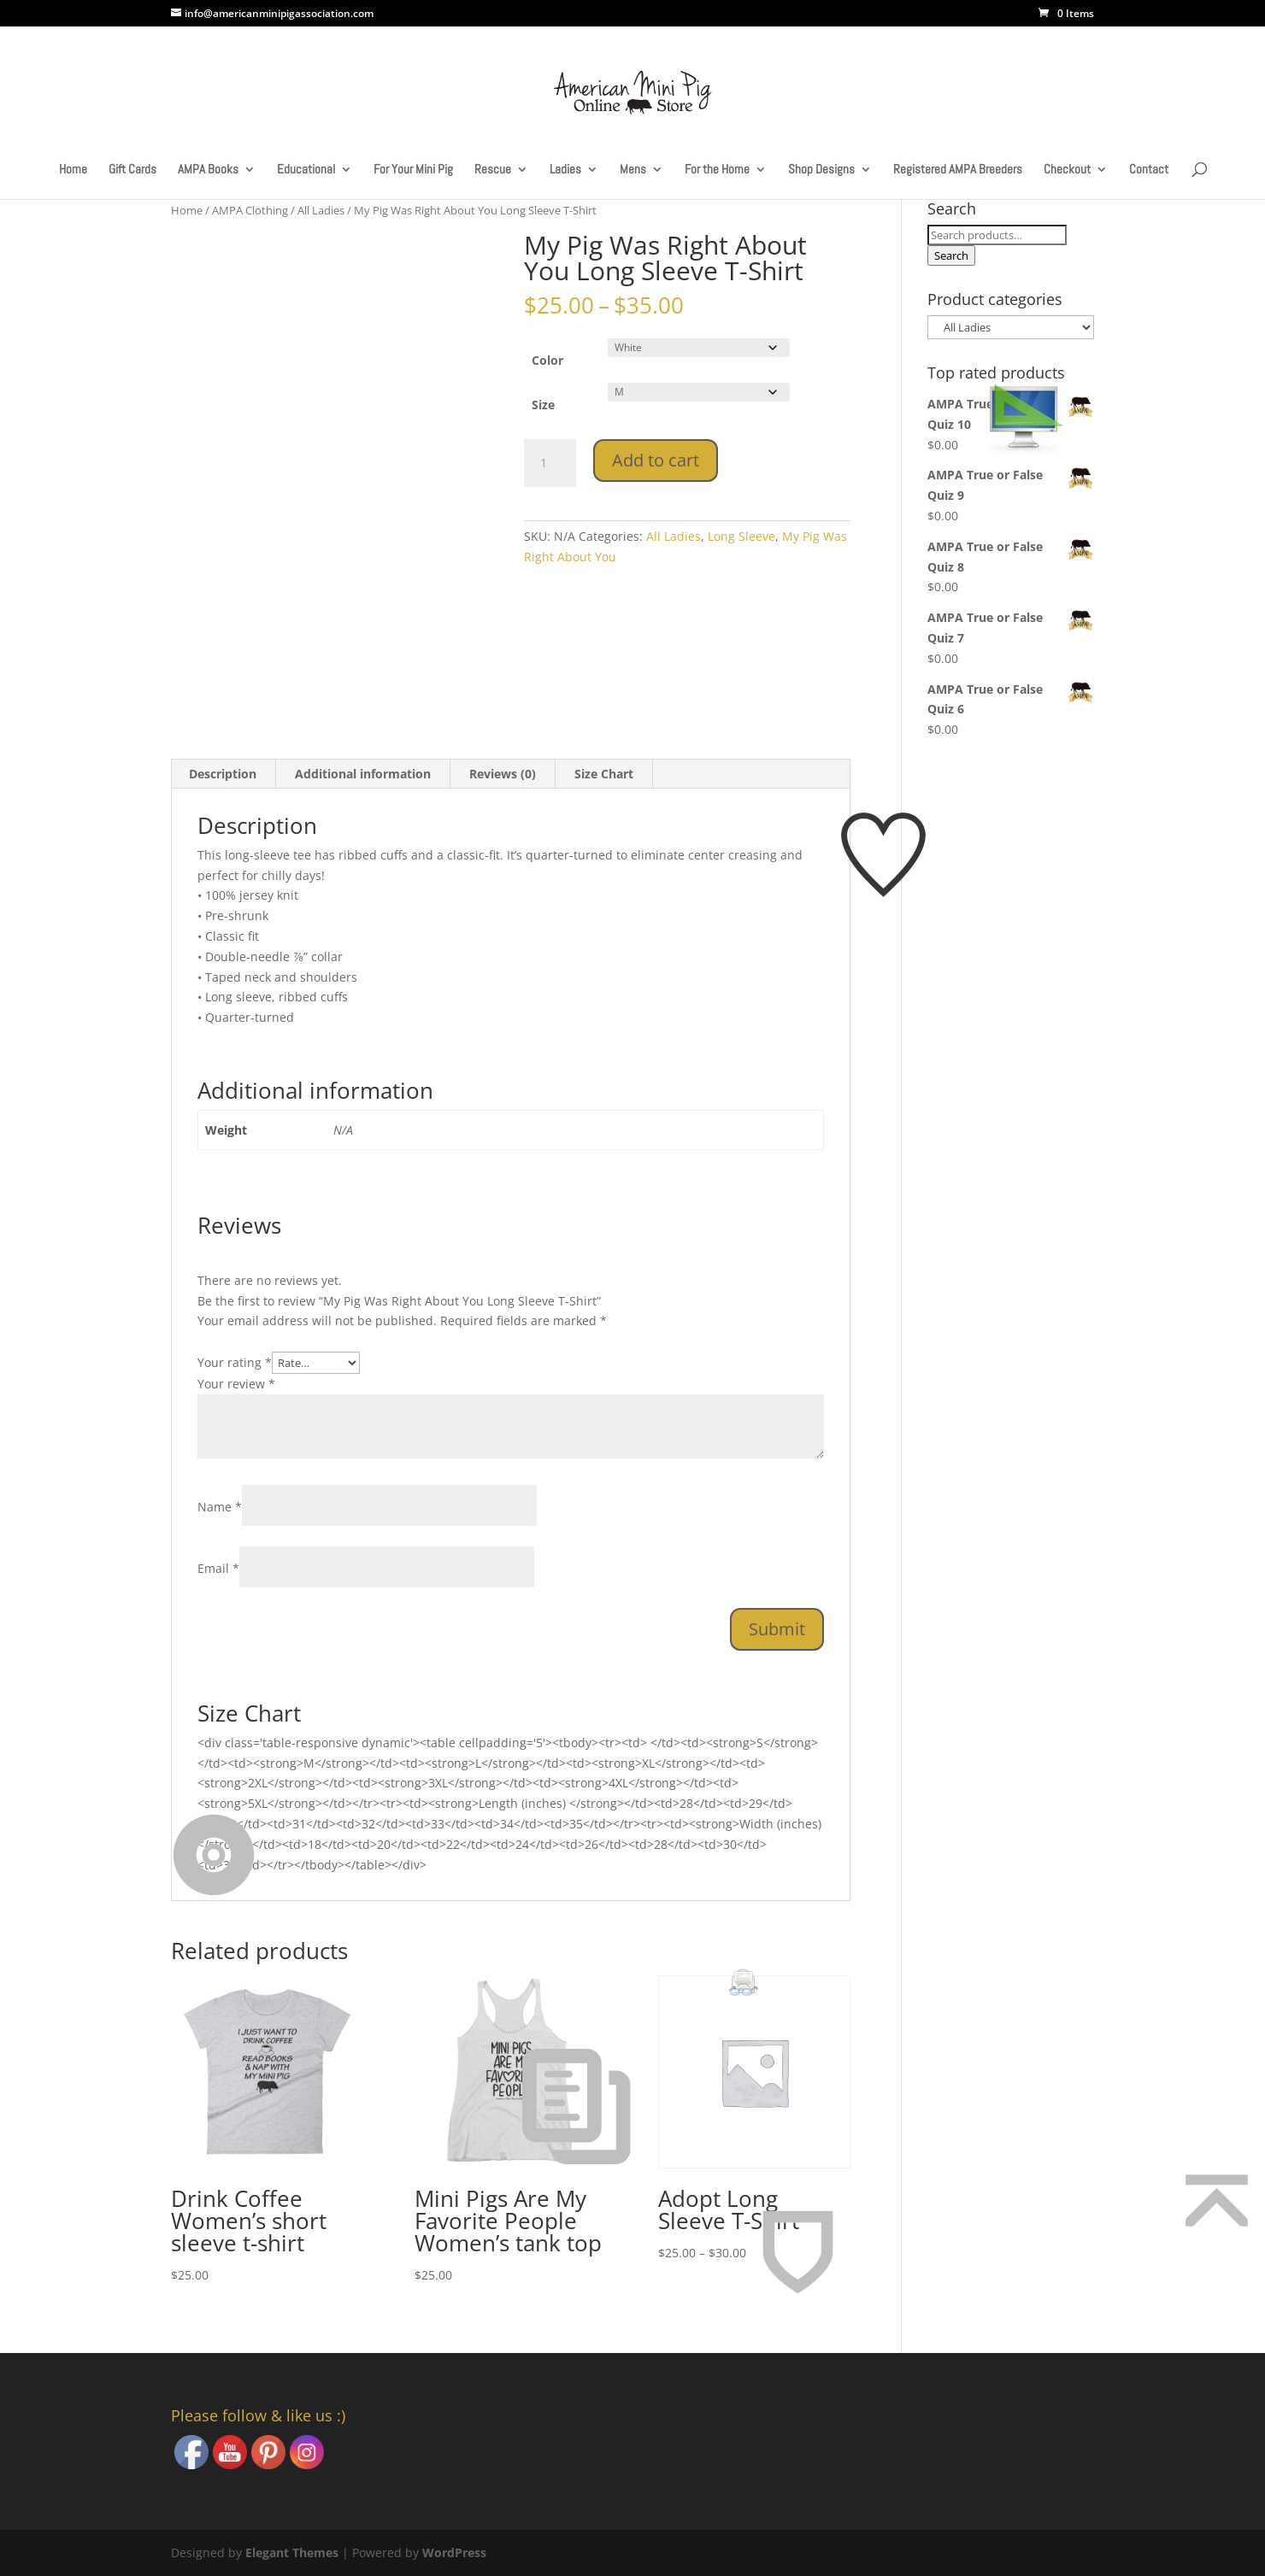  Describe the element at coordinates (883, 854) in the screenshot. I see `add to favorites` at that location.